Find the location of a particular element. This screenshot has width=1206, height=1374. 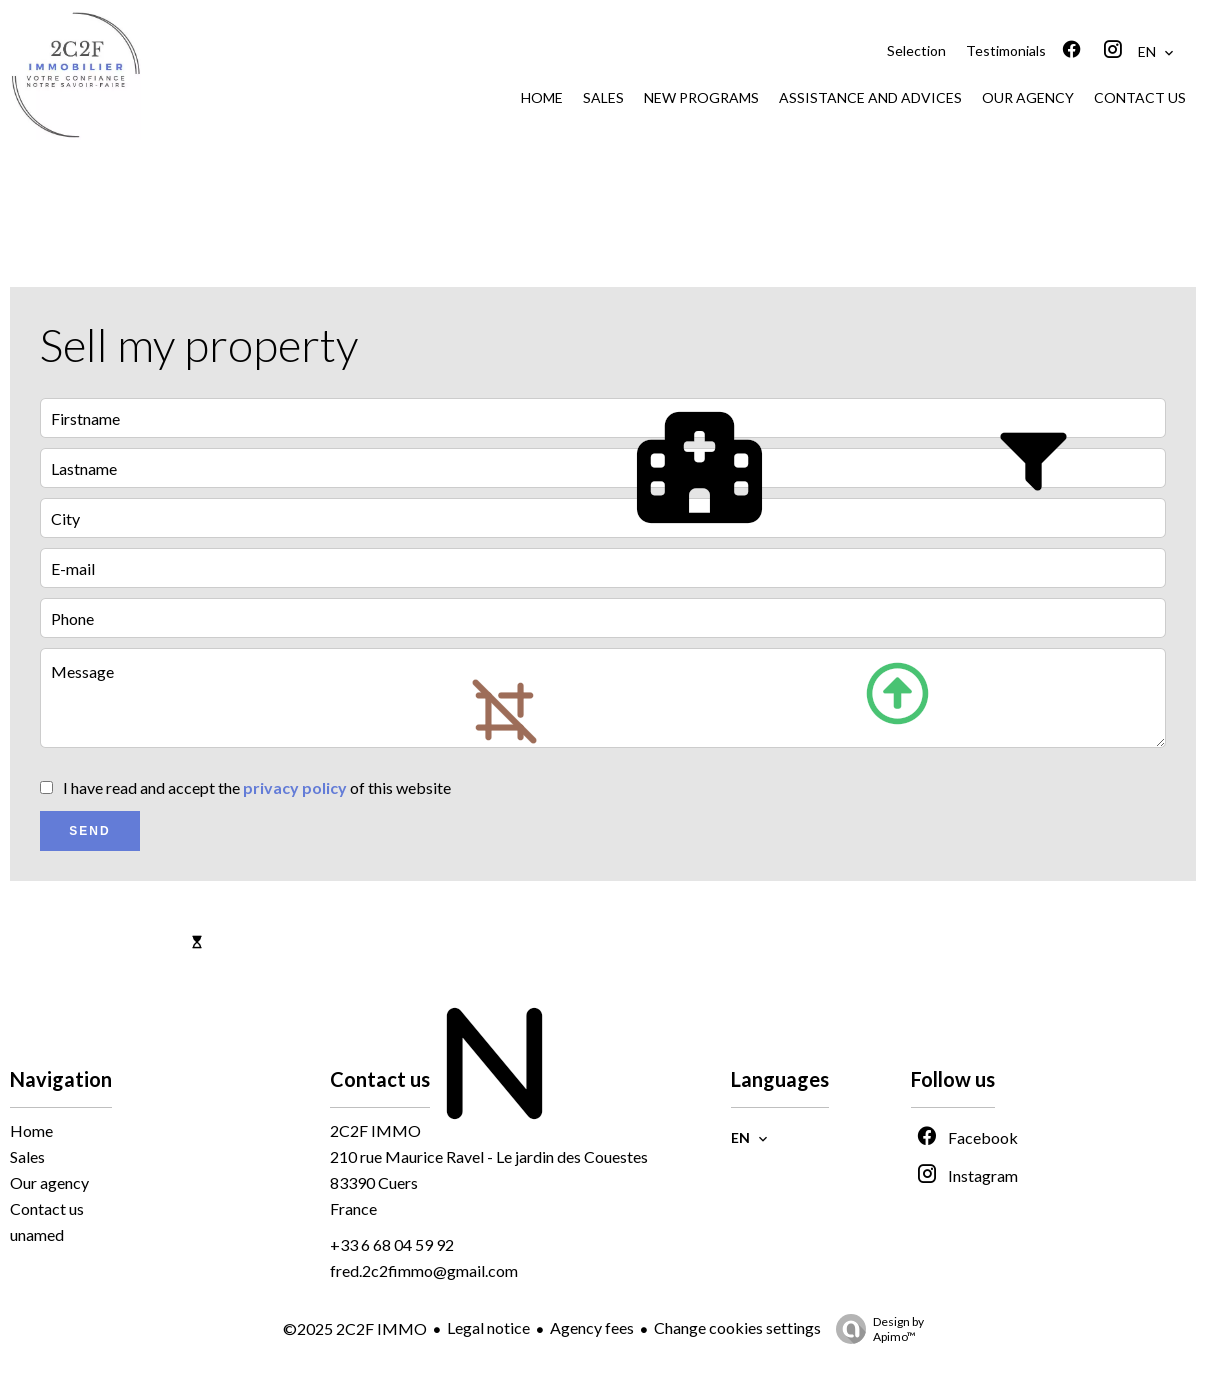

scroll to top of page is located at coordinates (897, 693).